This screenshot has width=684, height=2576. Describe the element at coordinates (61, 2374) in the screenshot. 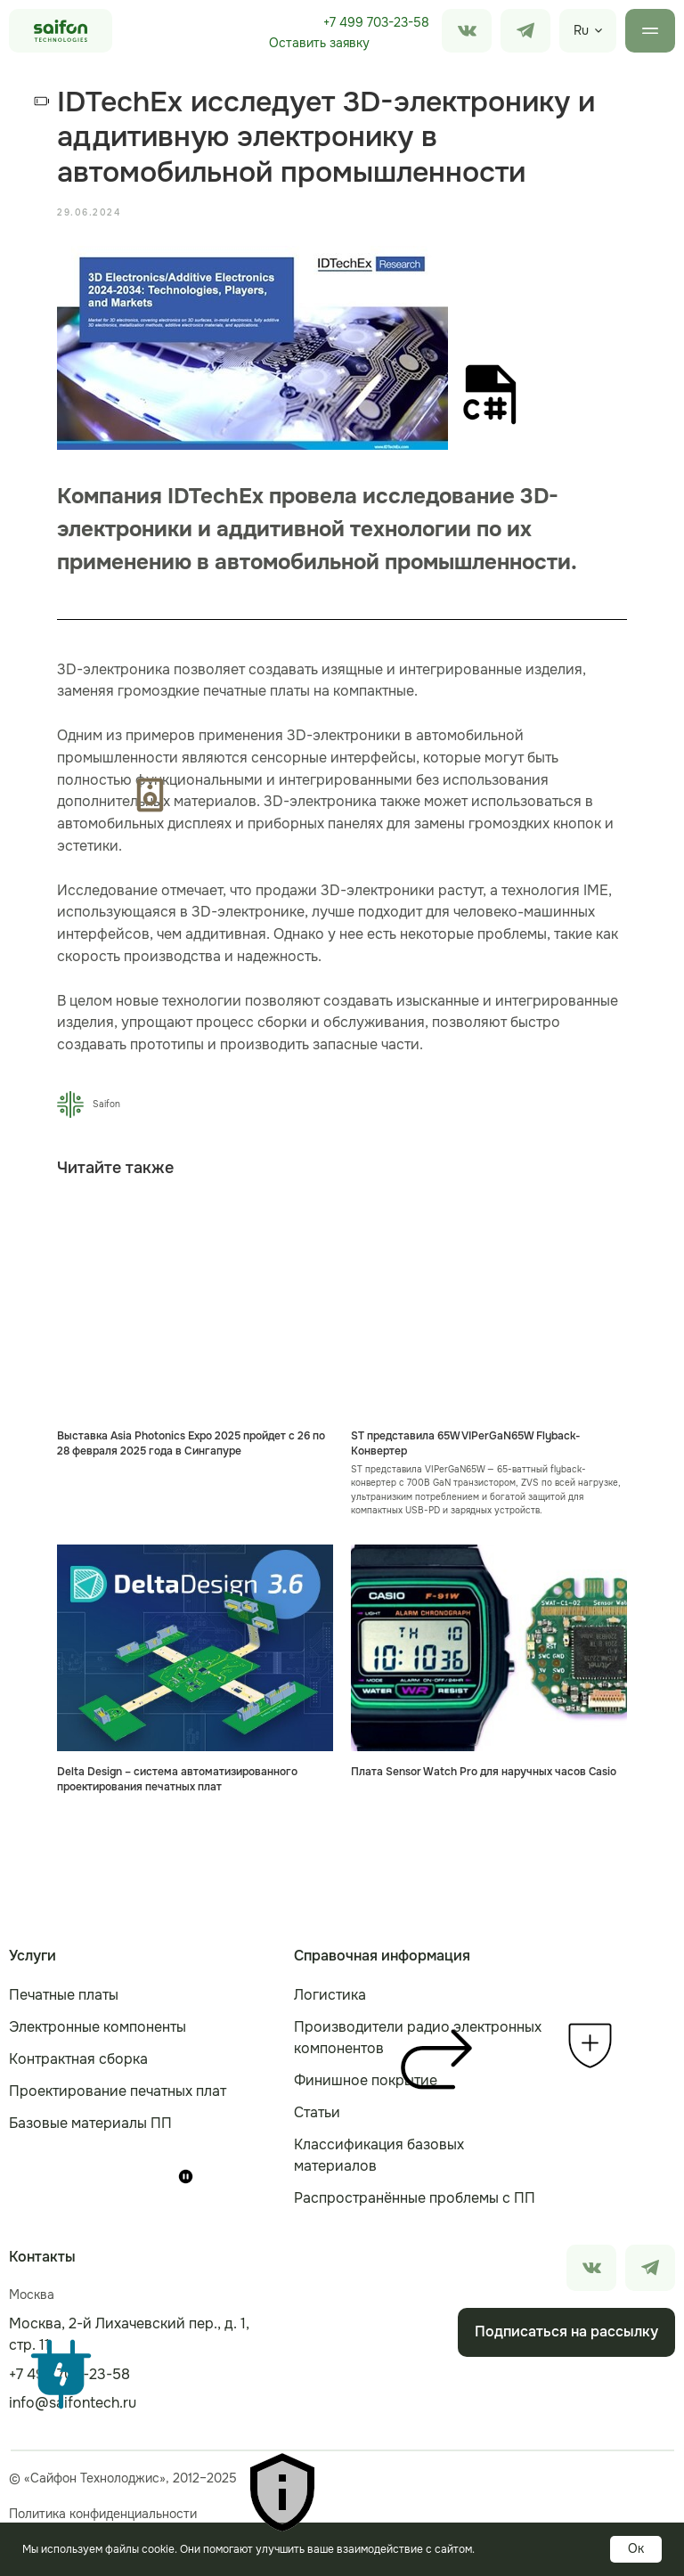

I see `device is currently charging` at that location.